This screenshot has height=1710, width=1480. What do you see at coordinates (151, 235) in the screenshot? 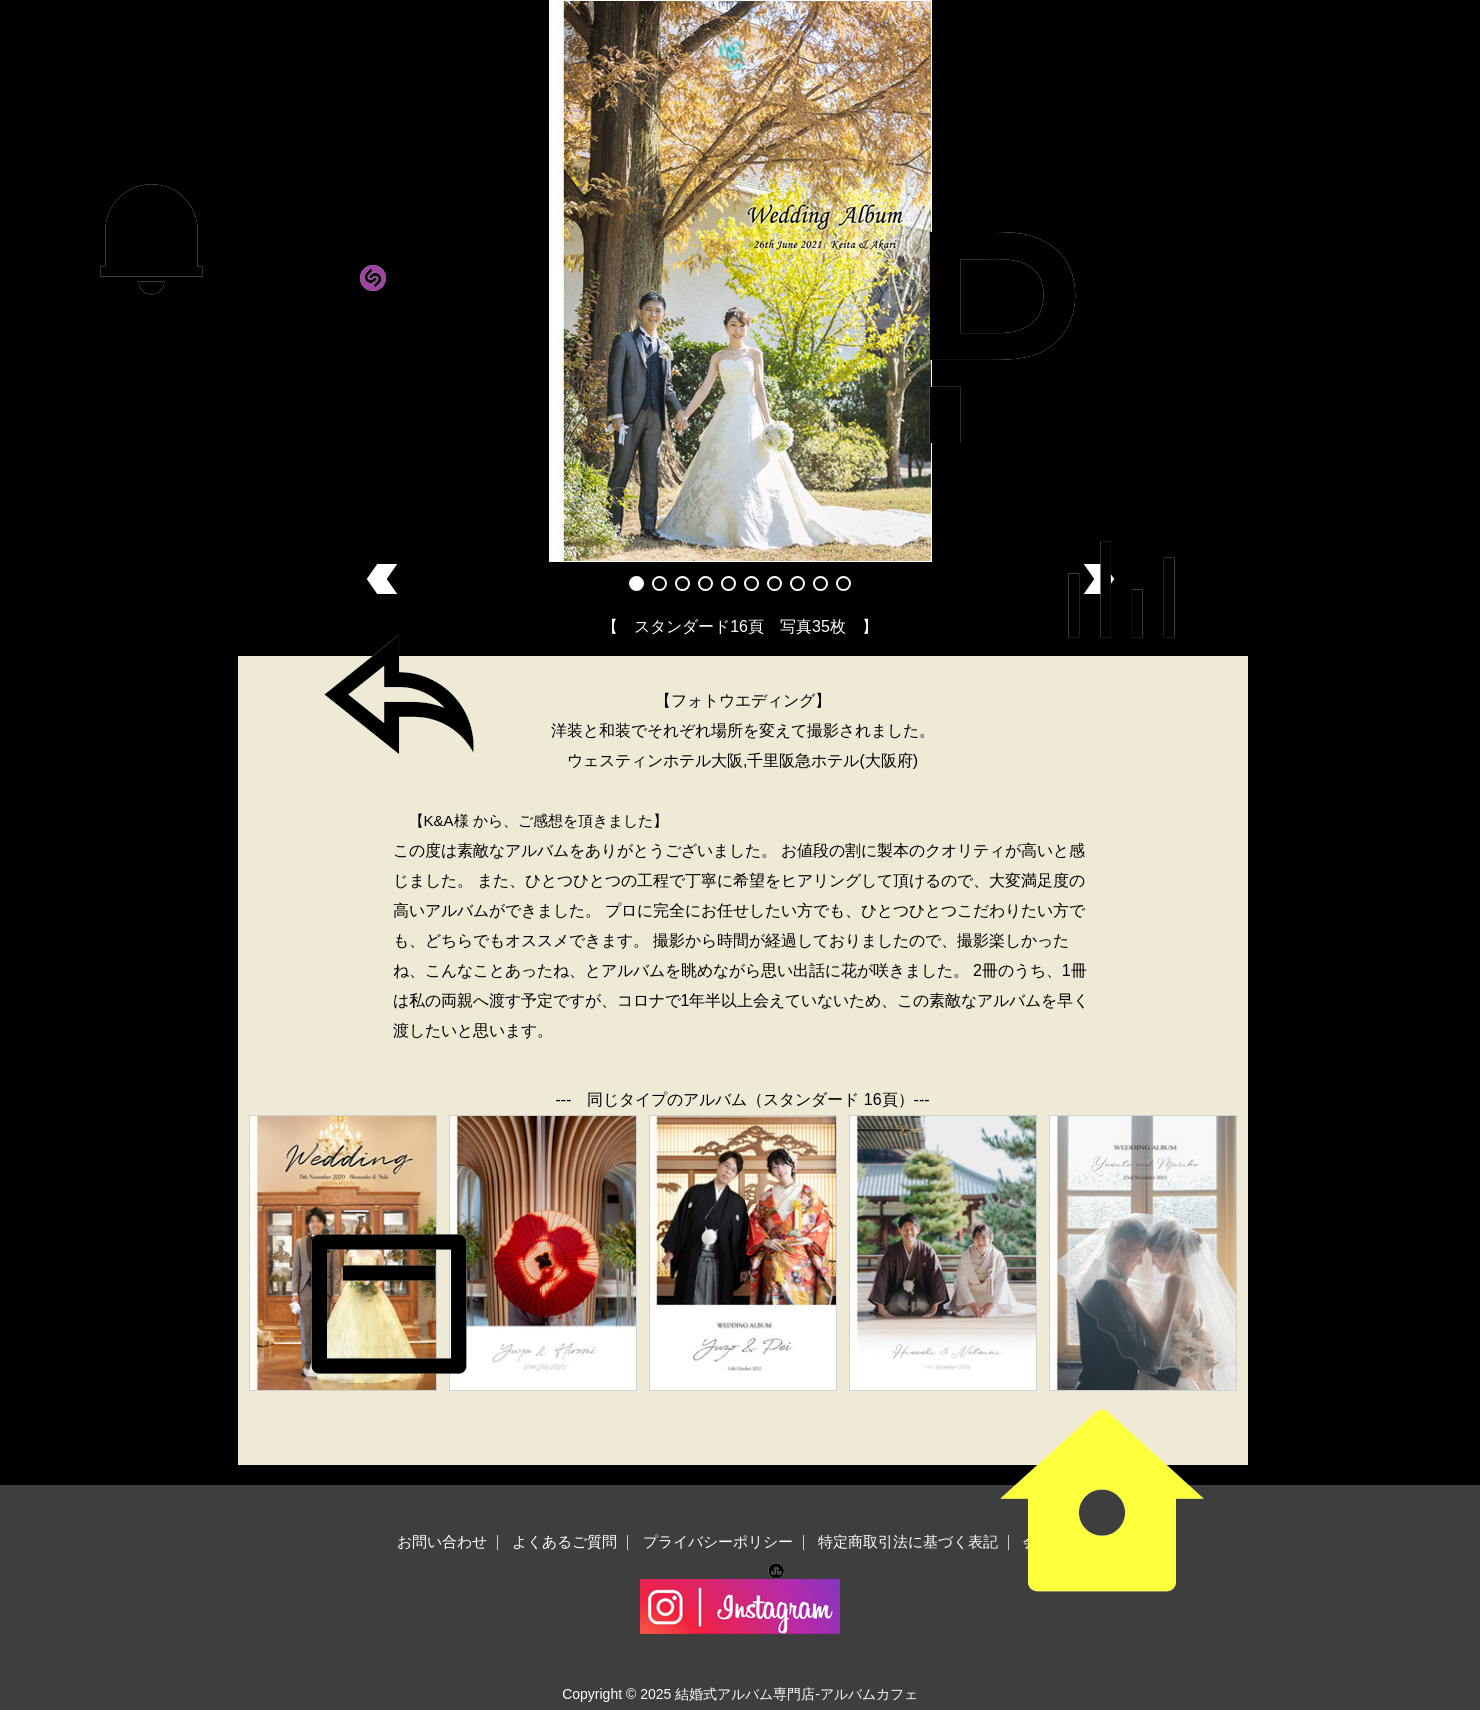
I see `view your notifications` at bounding box center [151, 235].